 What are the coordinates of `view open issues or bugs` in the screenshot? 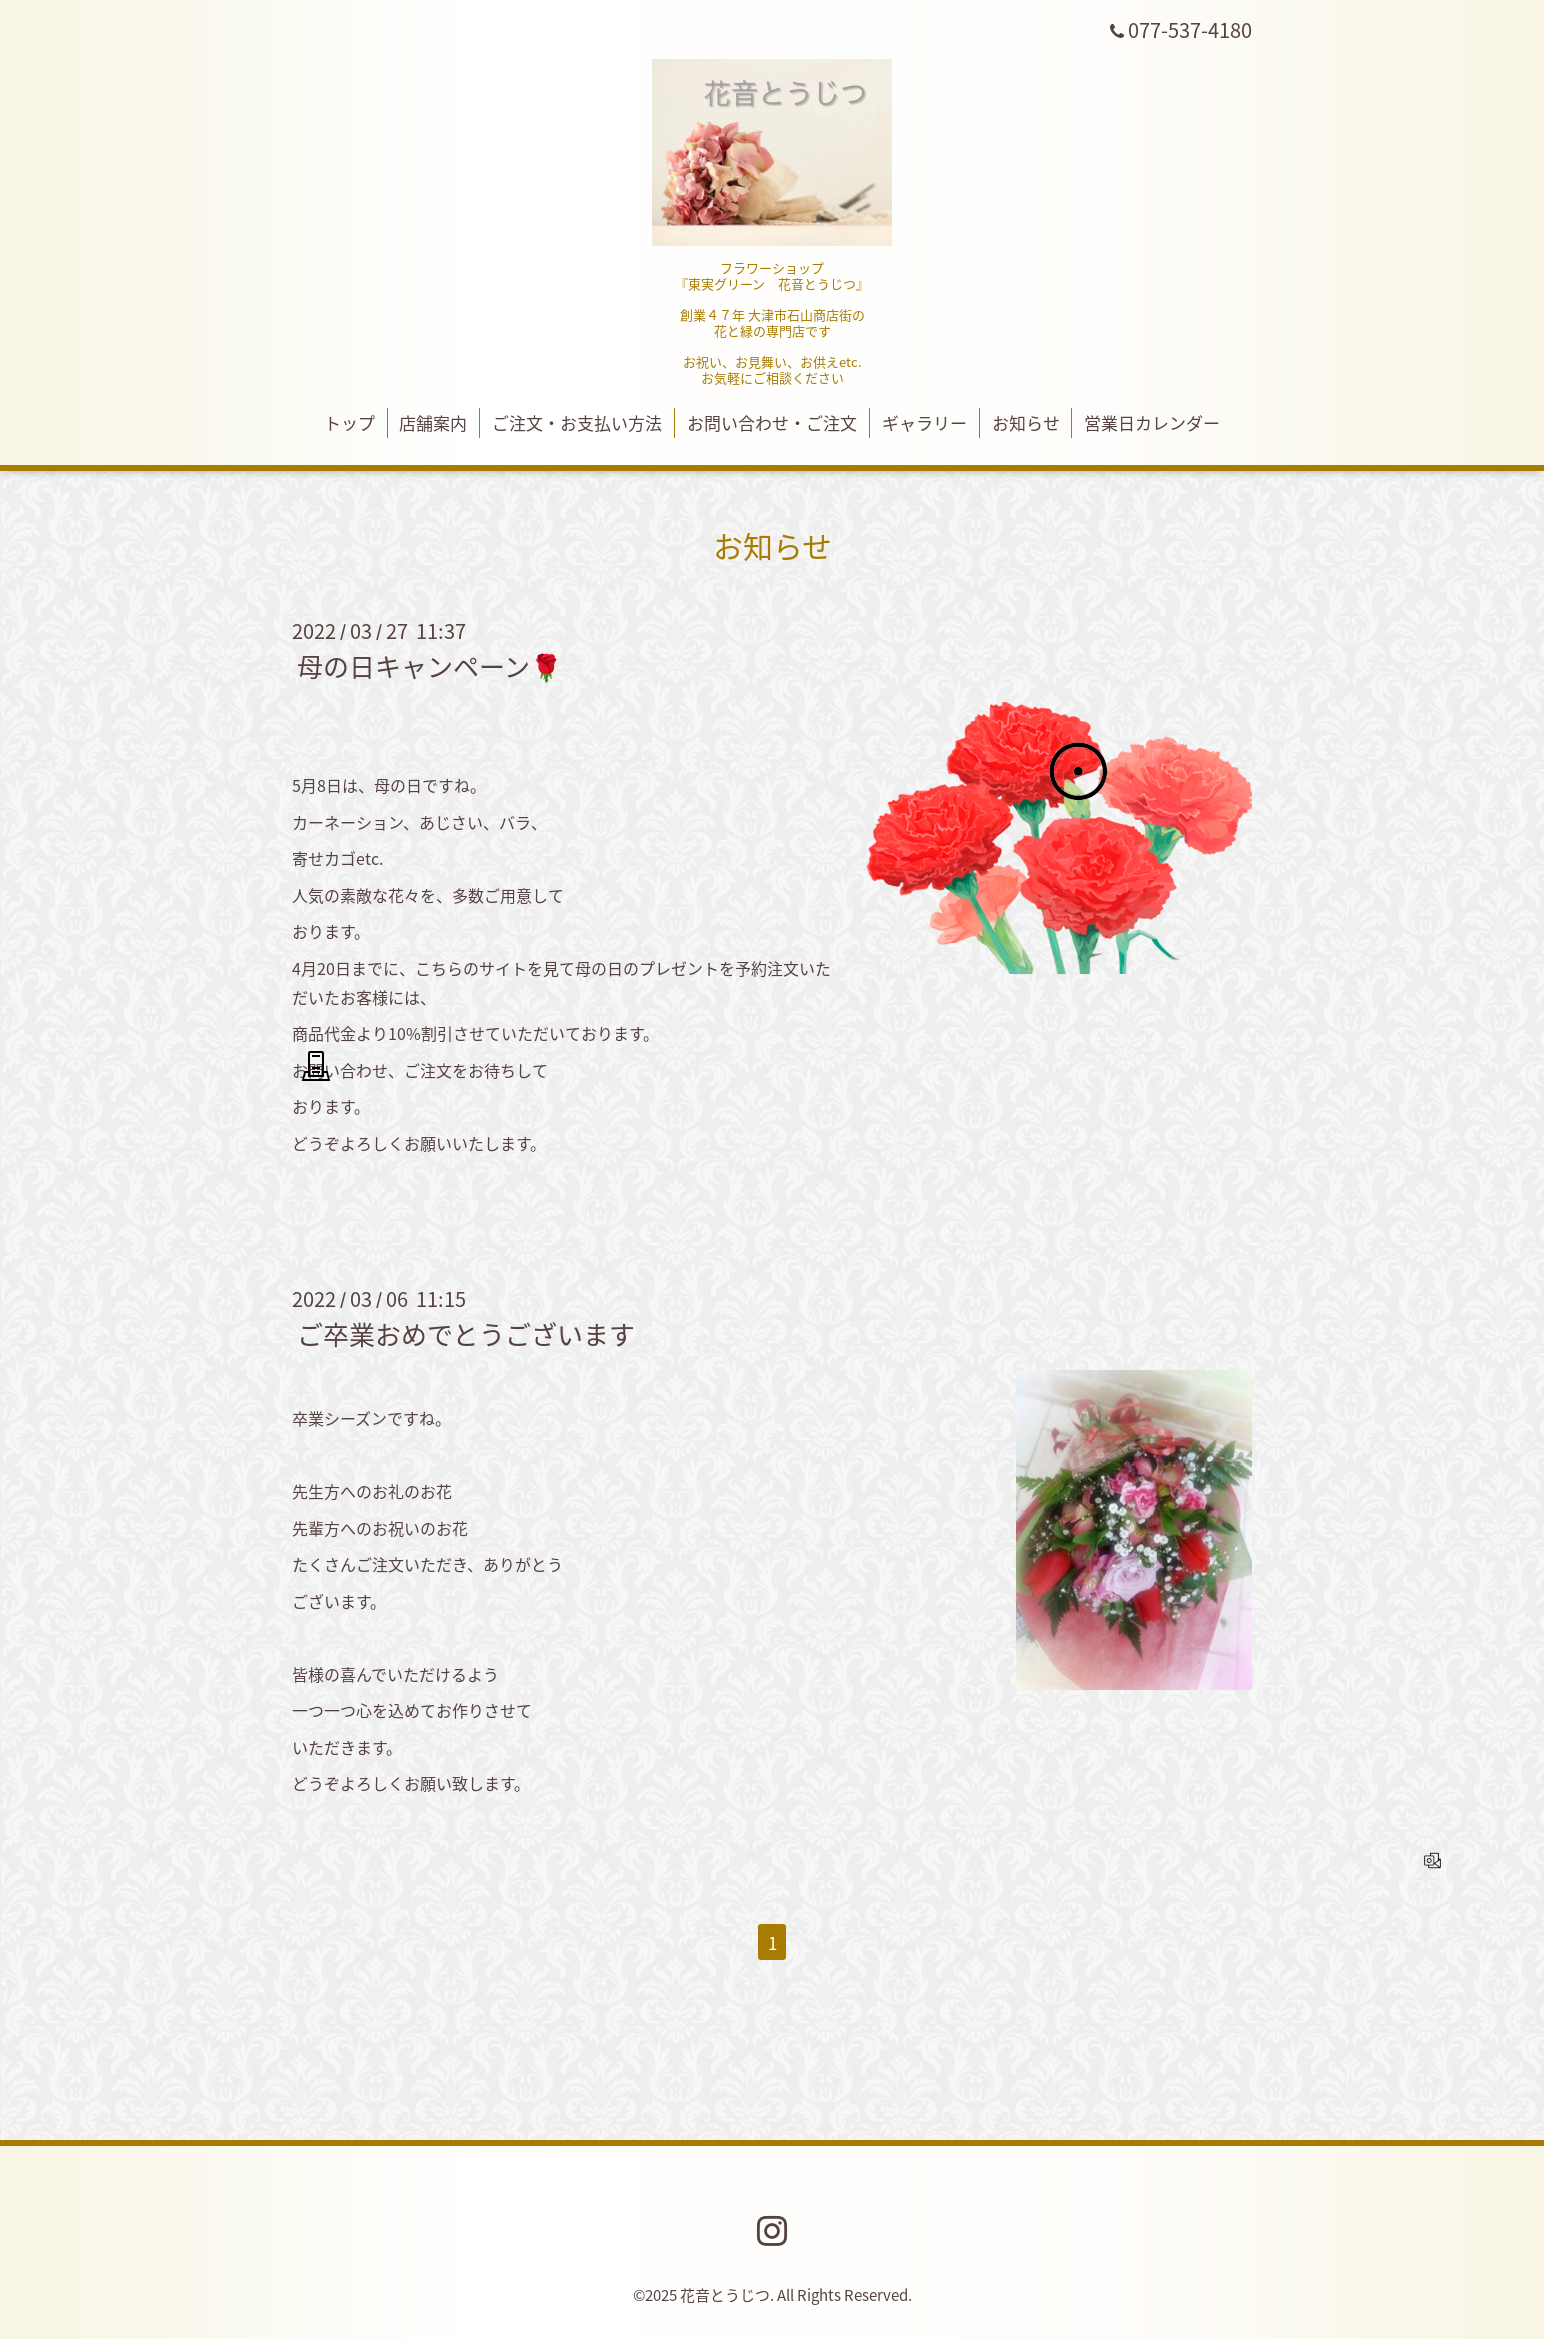 It's located at (1080, 773).